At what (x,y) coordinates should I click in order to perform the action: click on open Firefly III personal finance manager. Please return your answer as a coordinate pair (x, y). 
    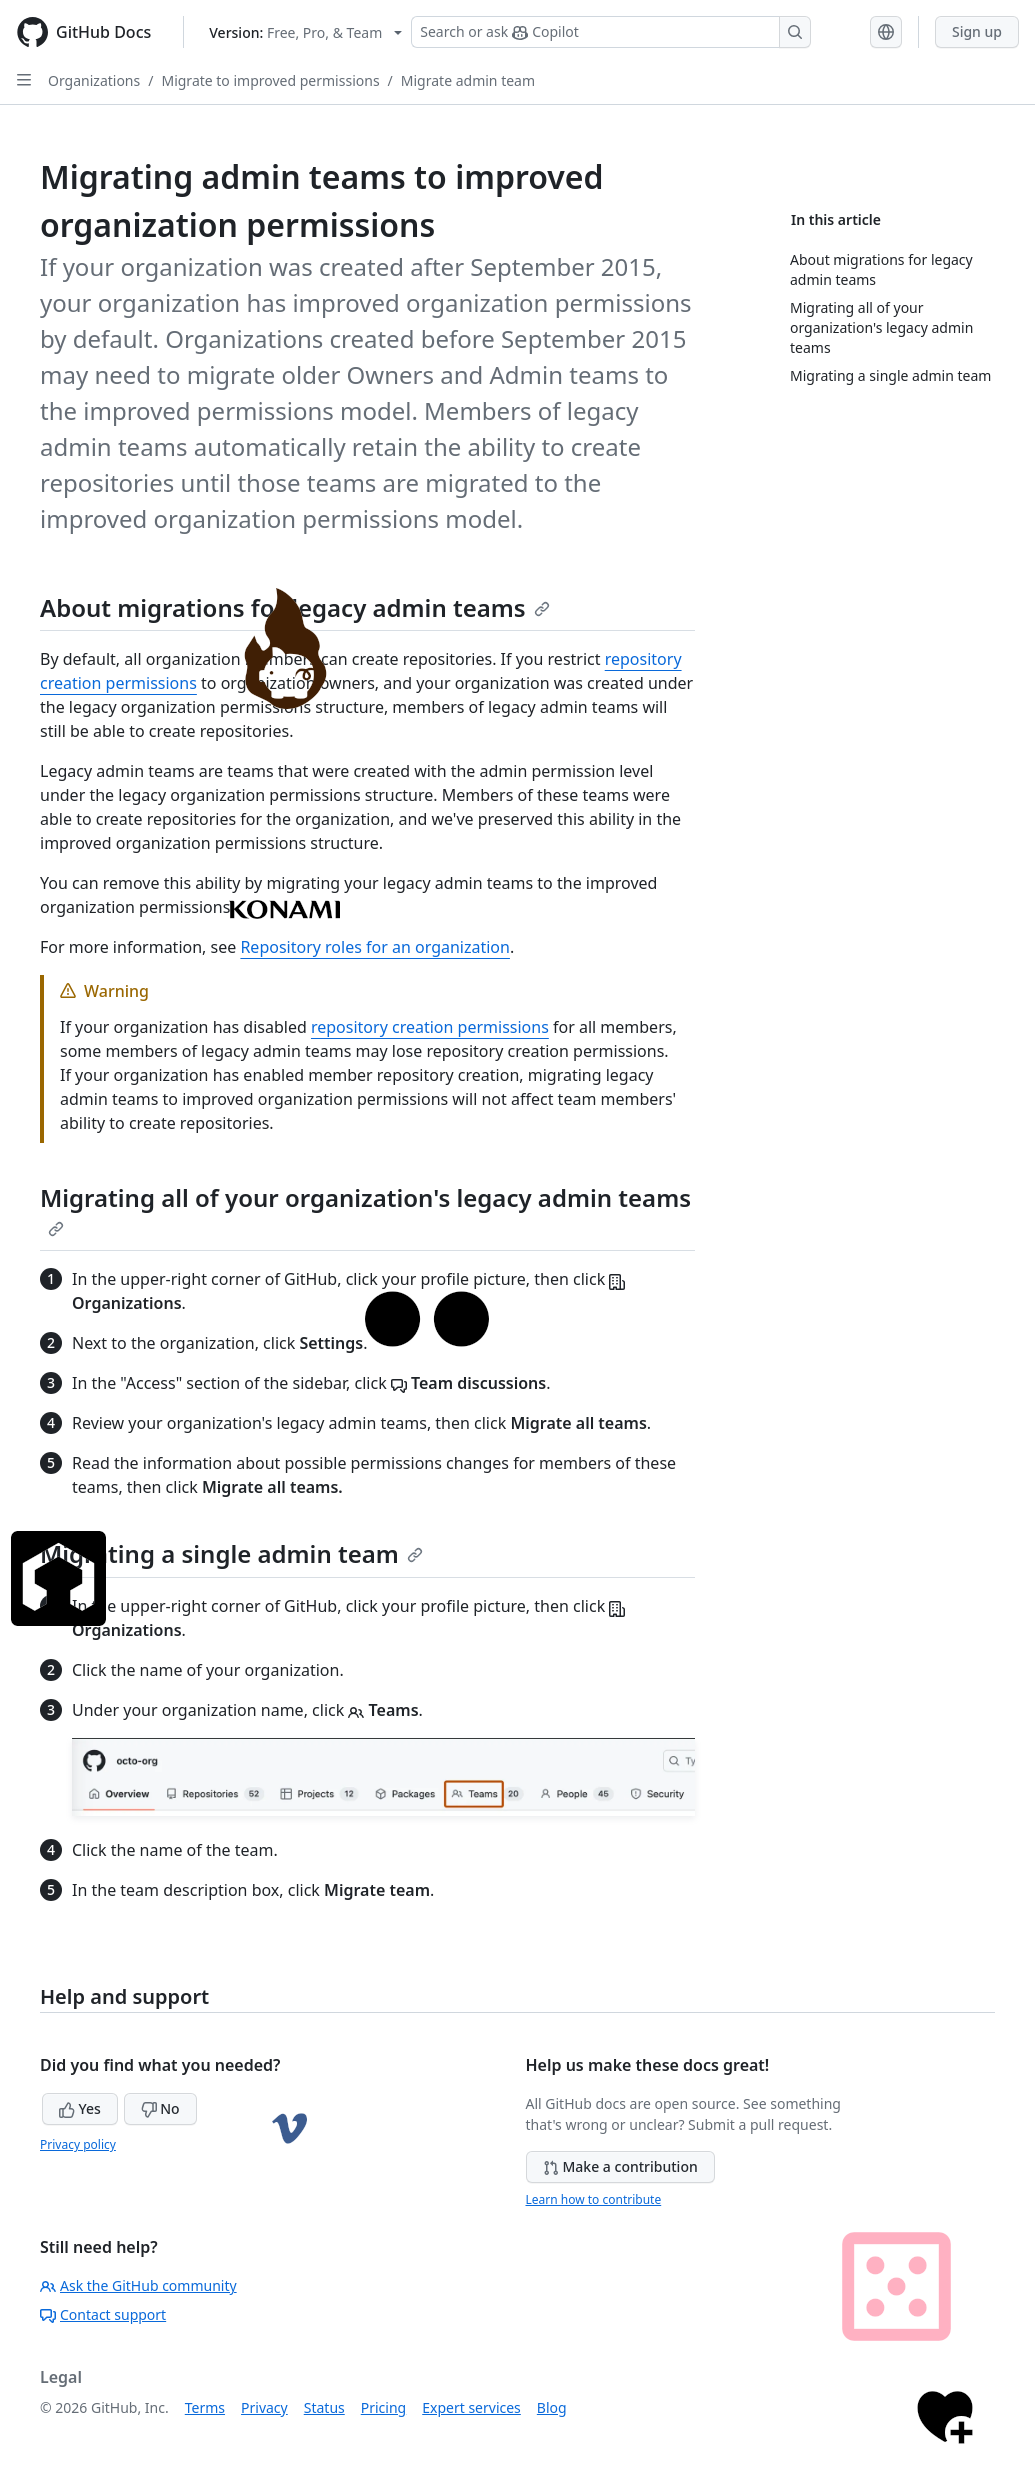
    Looking at the image, I should click on (285, 648).